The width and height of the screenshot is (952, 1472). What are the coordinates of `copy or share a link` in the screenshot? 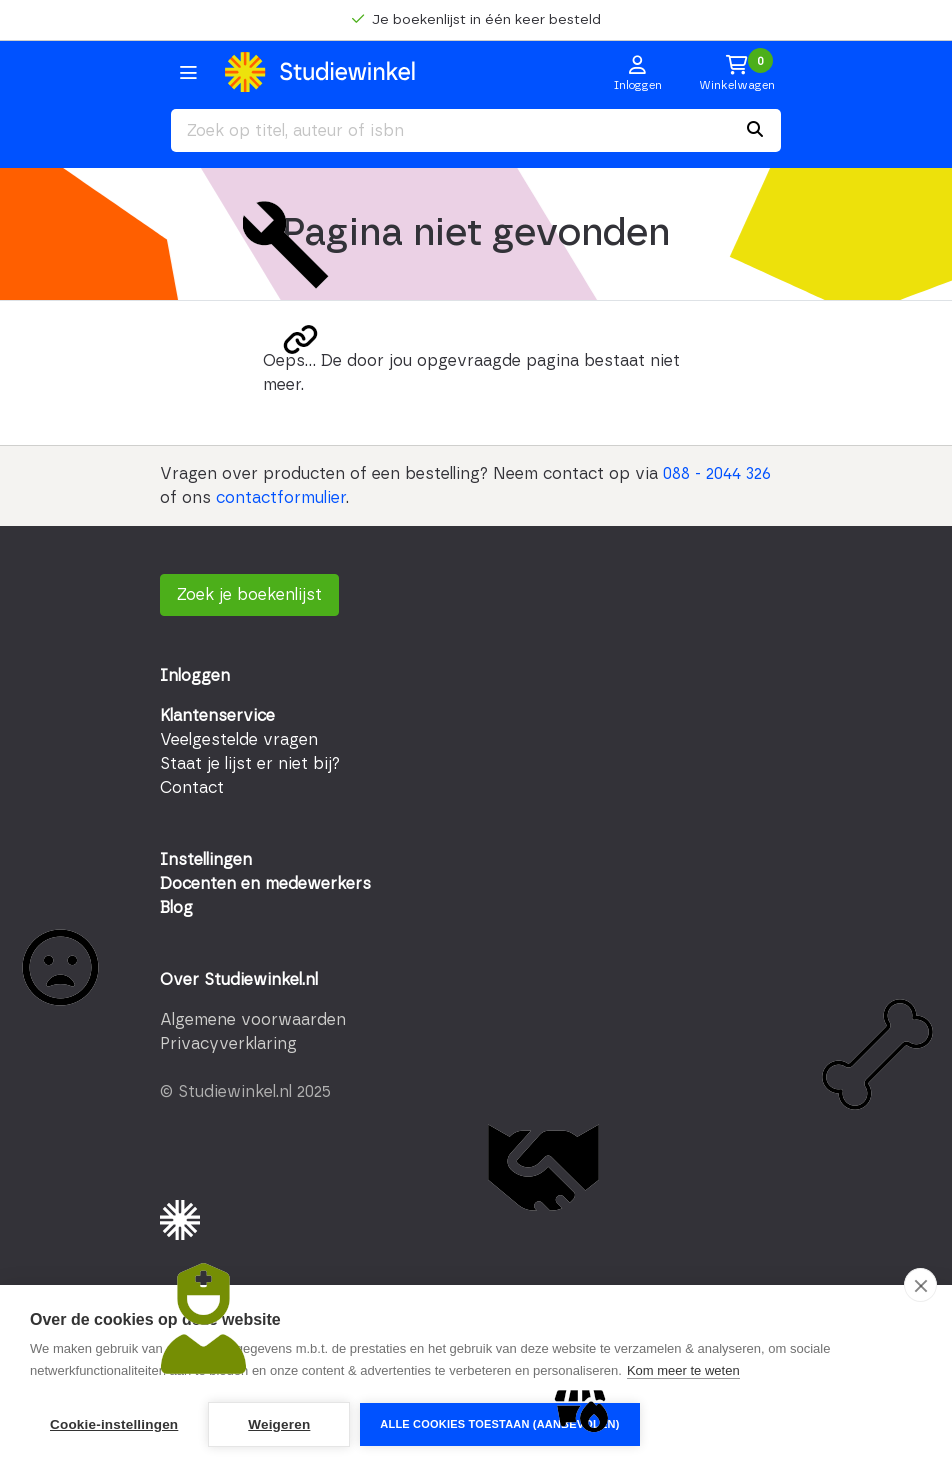 It's located at (300, 339).